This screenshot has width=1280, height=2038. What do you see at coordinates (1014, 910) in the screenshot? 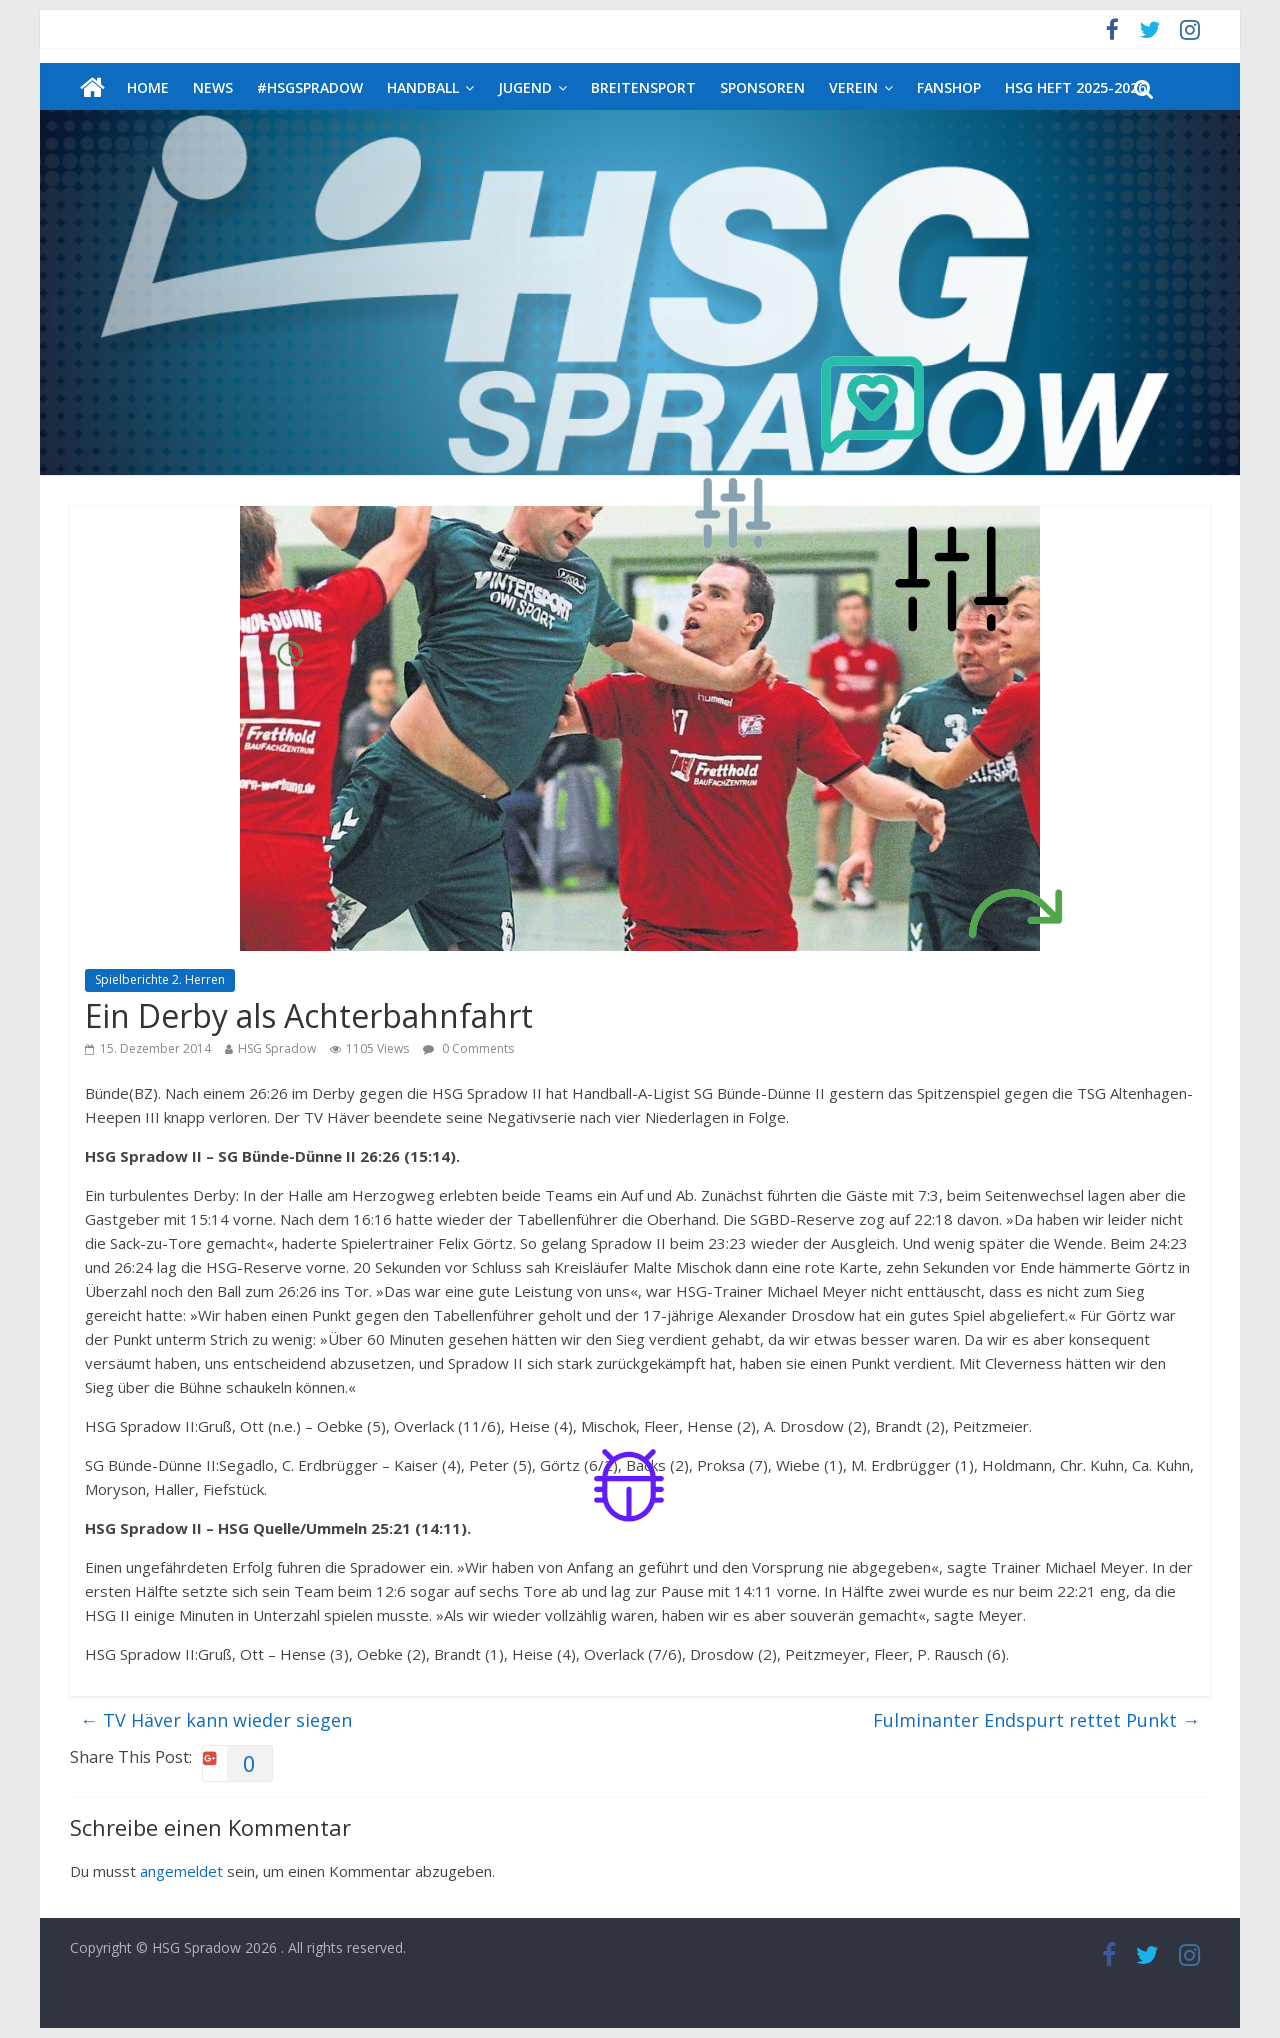
I see `redo last action` at bounding box center [1014, 910].